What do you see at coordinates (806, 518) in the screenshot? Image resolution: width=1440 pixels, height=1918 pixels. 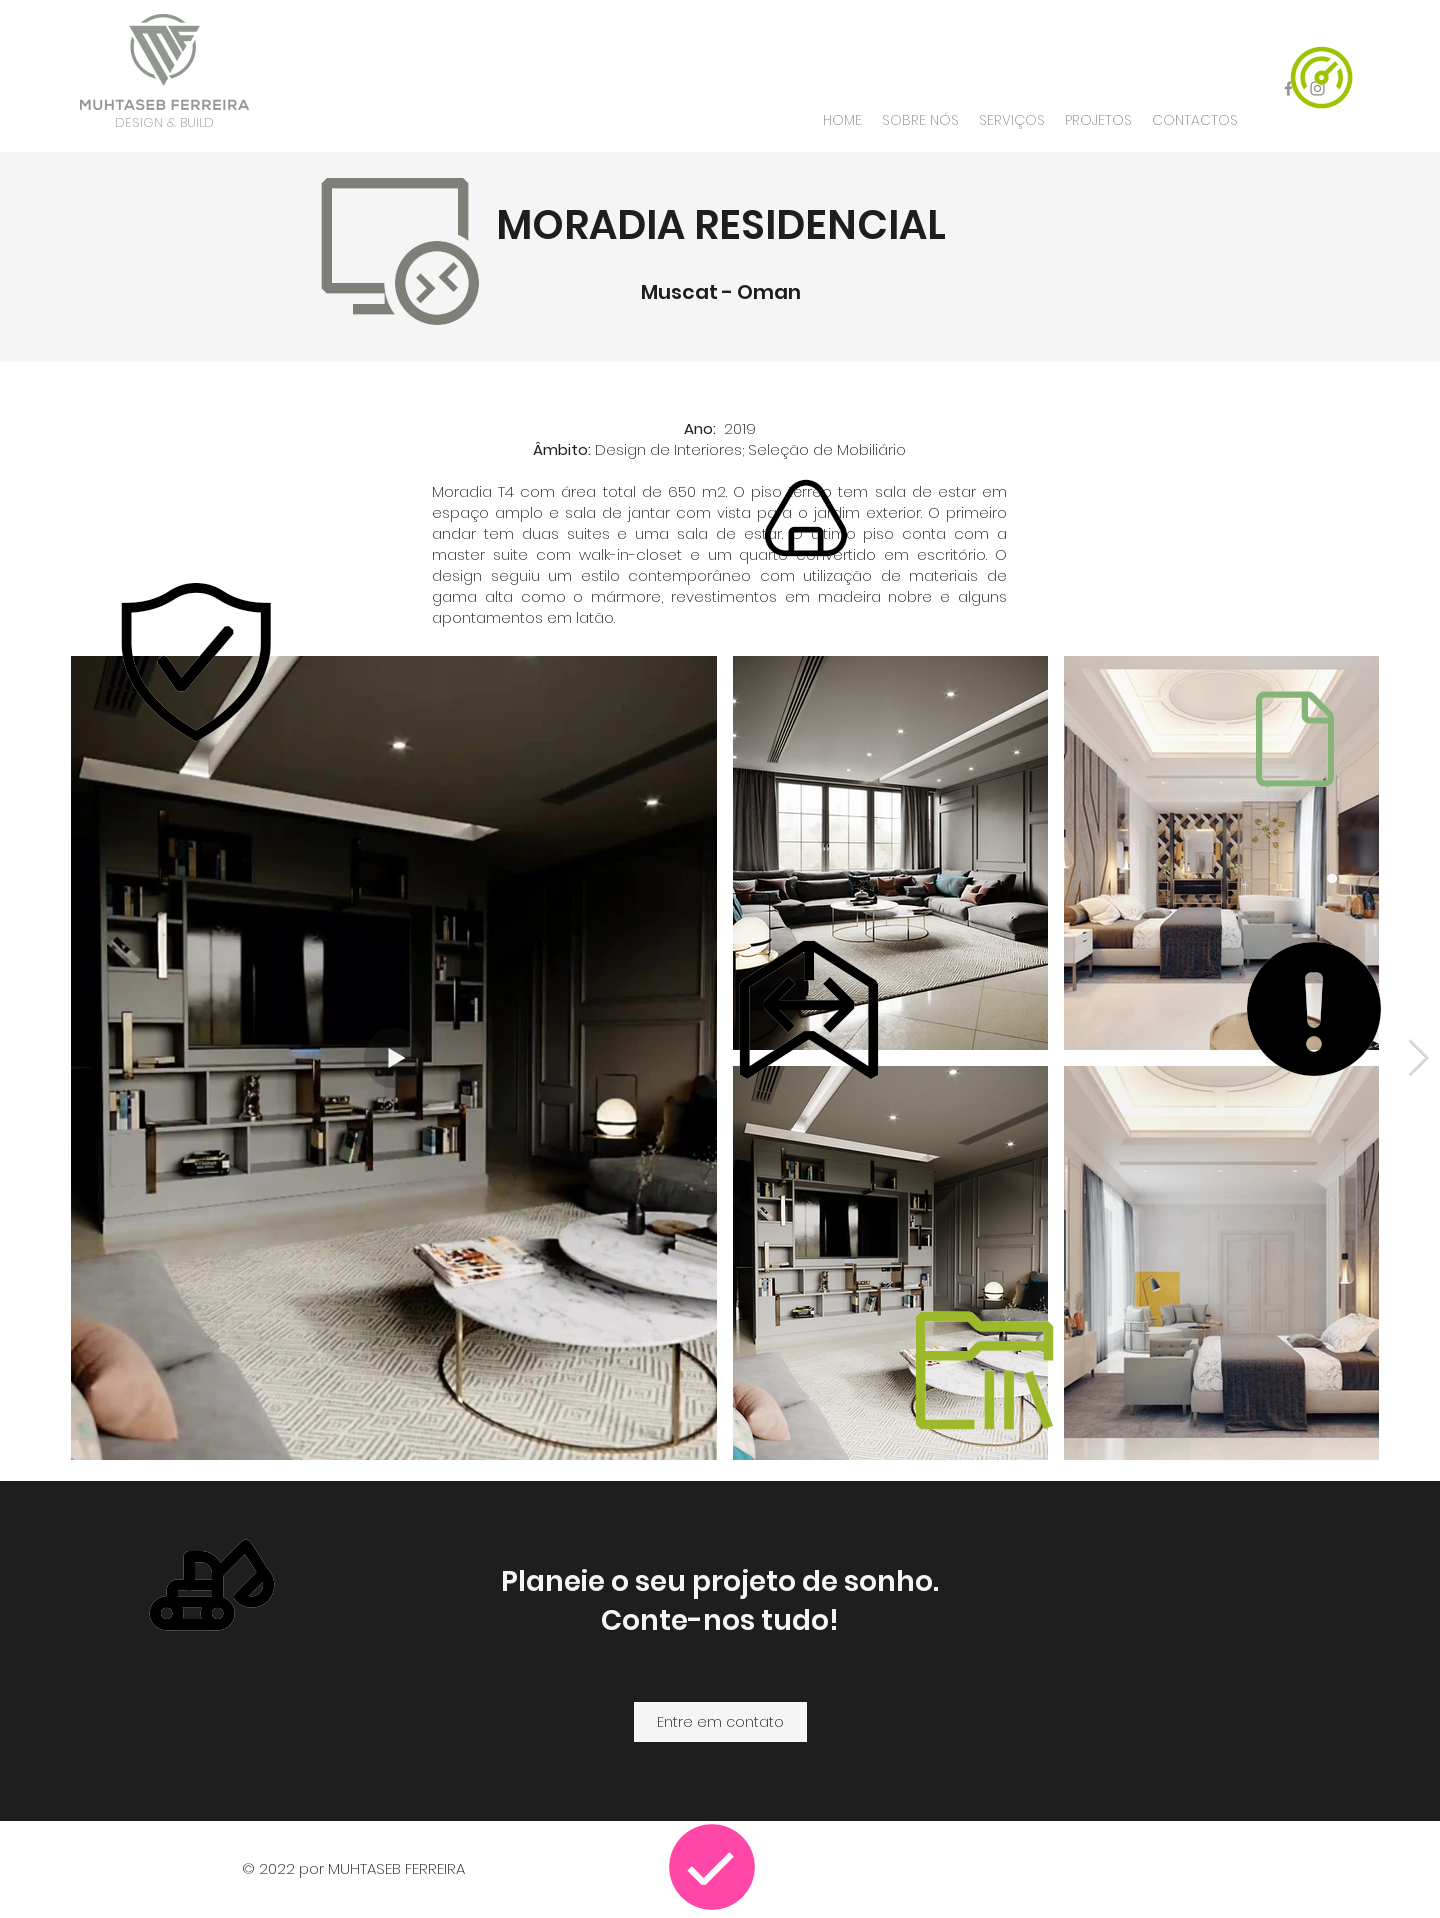 I see `browse Japanese food options` at bounding box center [806, 518].